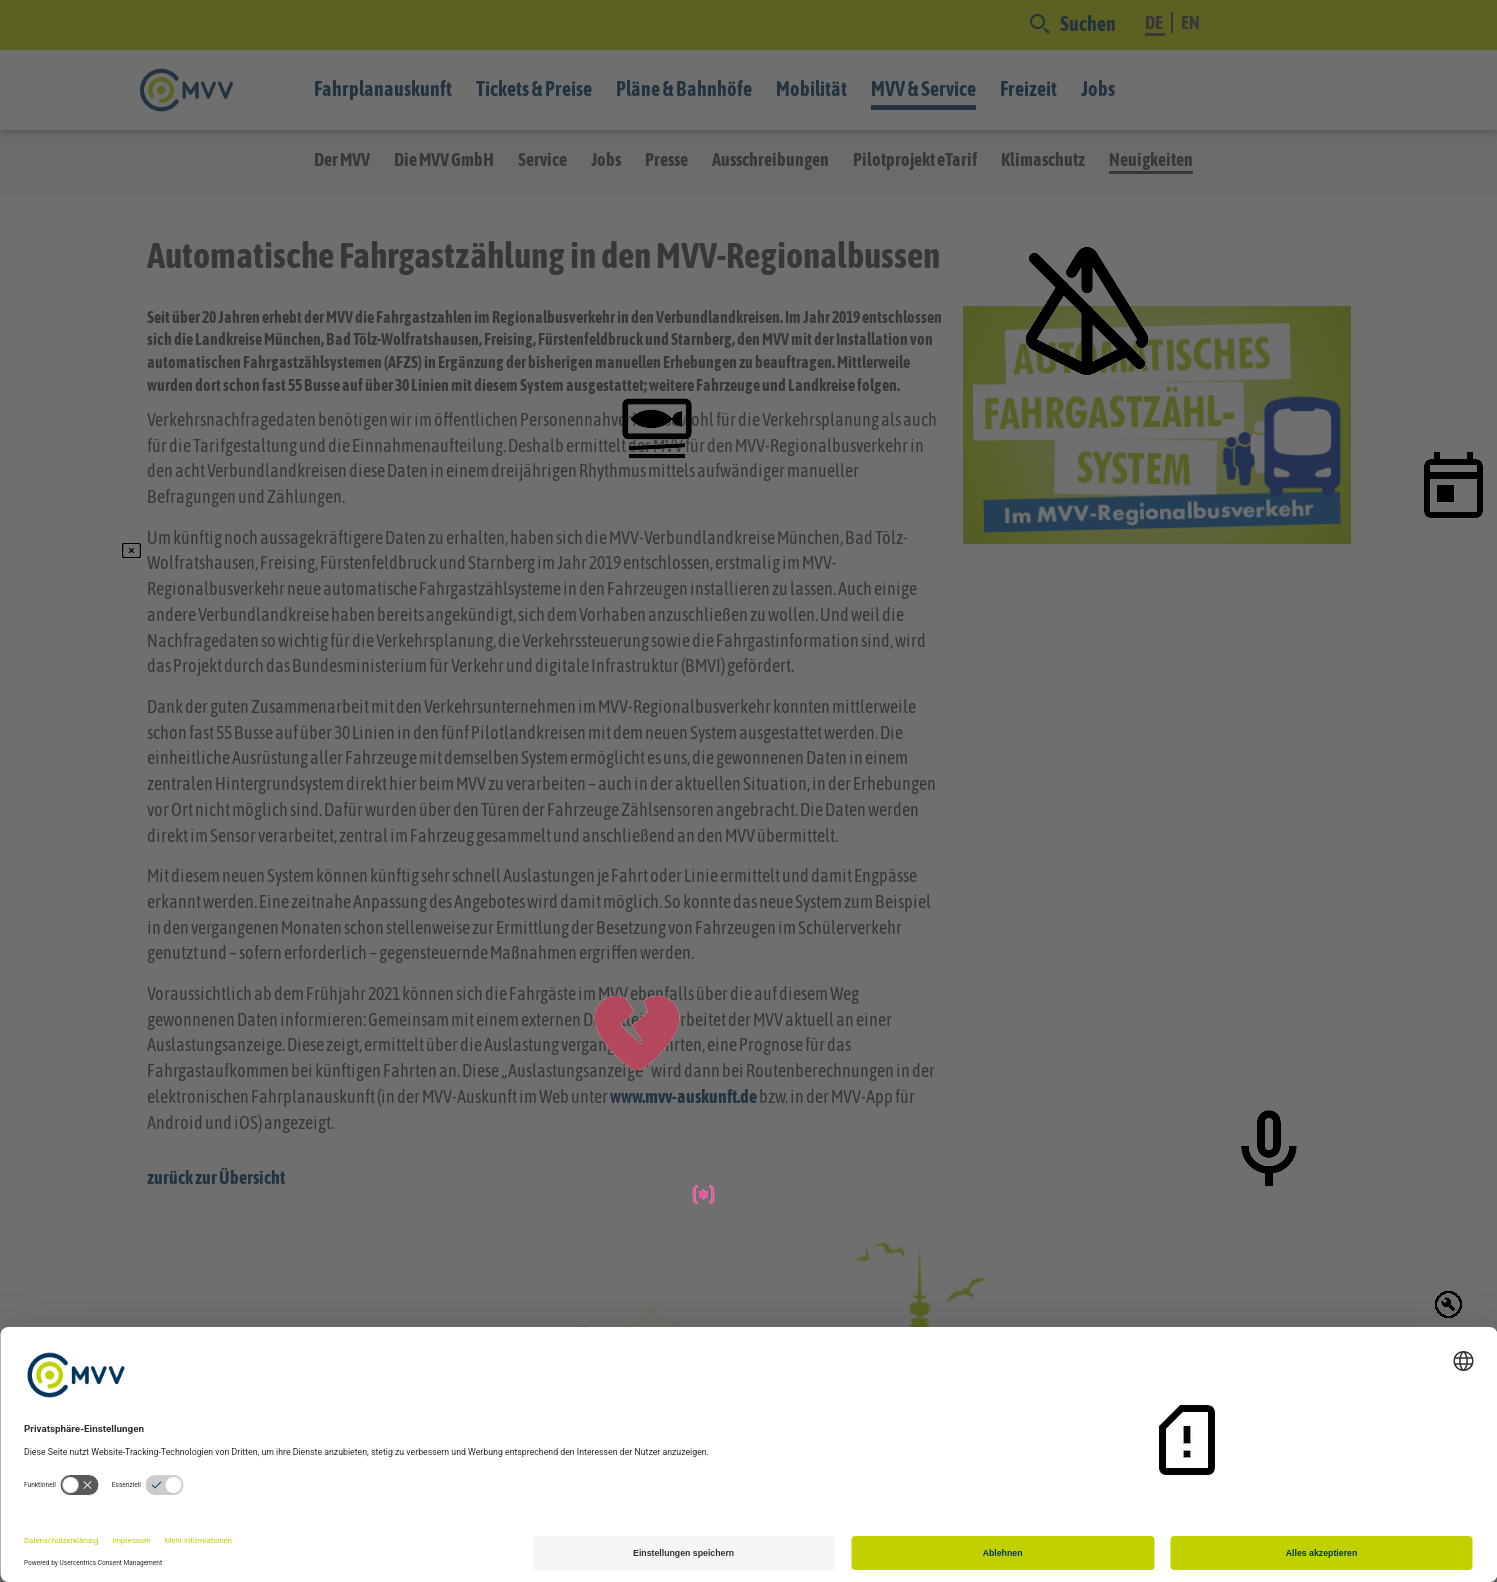 The image size is (1497, 1582). Describe the element at coordinates (1269, 1150) in the screenshot. I see `tap to start voice input` at that location.